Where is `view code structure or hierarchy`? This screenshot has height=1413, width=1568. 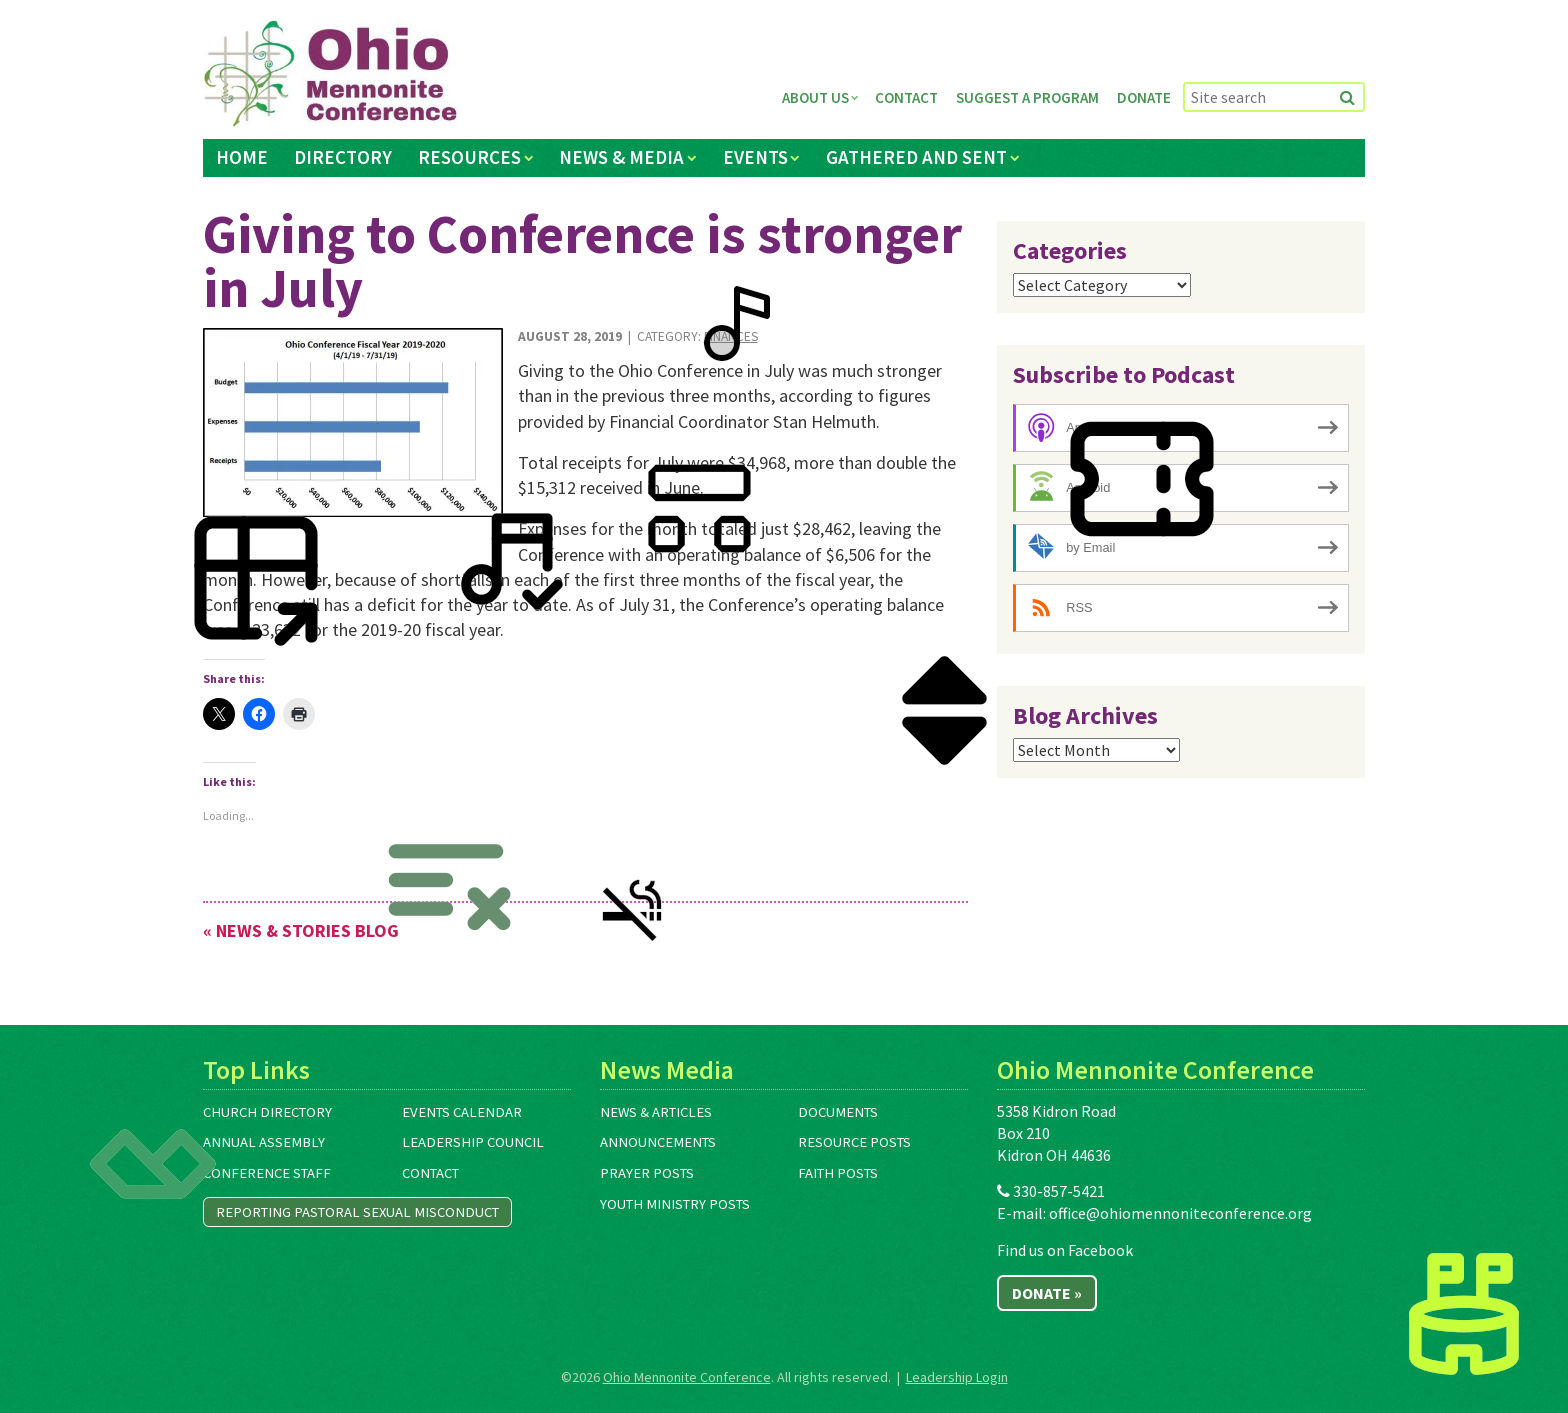 view code structure or hierarchy is located at coordinates (699, 508).